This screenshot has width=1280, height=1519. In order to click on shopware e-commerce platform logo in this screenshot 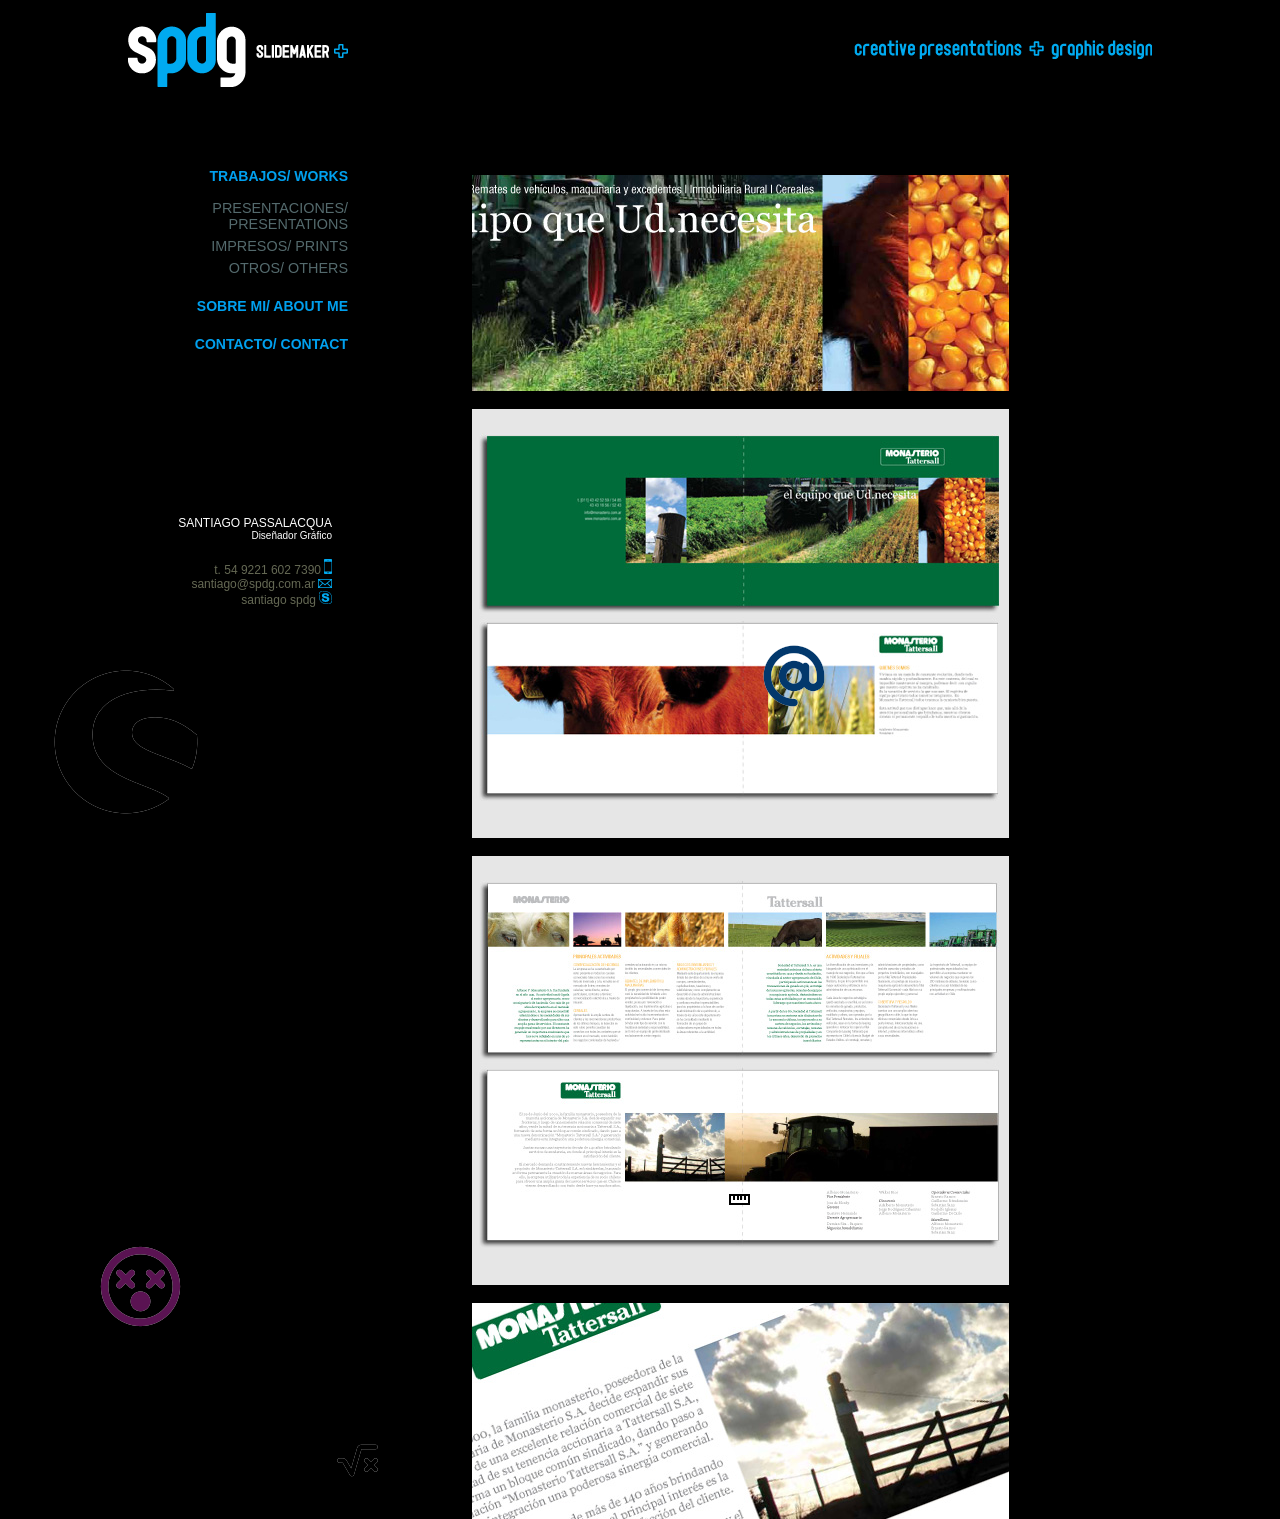, I will do `click(126, 742)`.